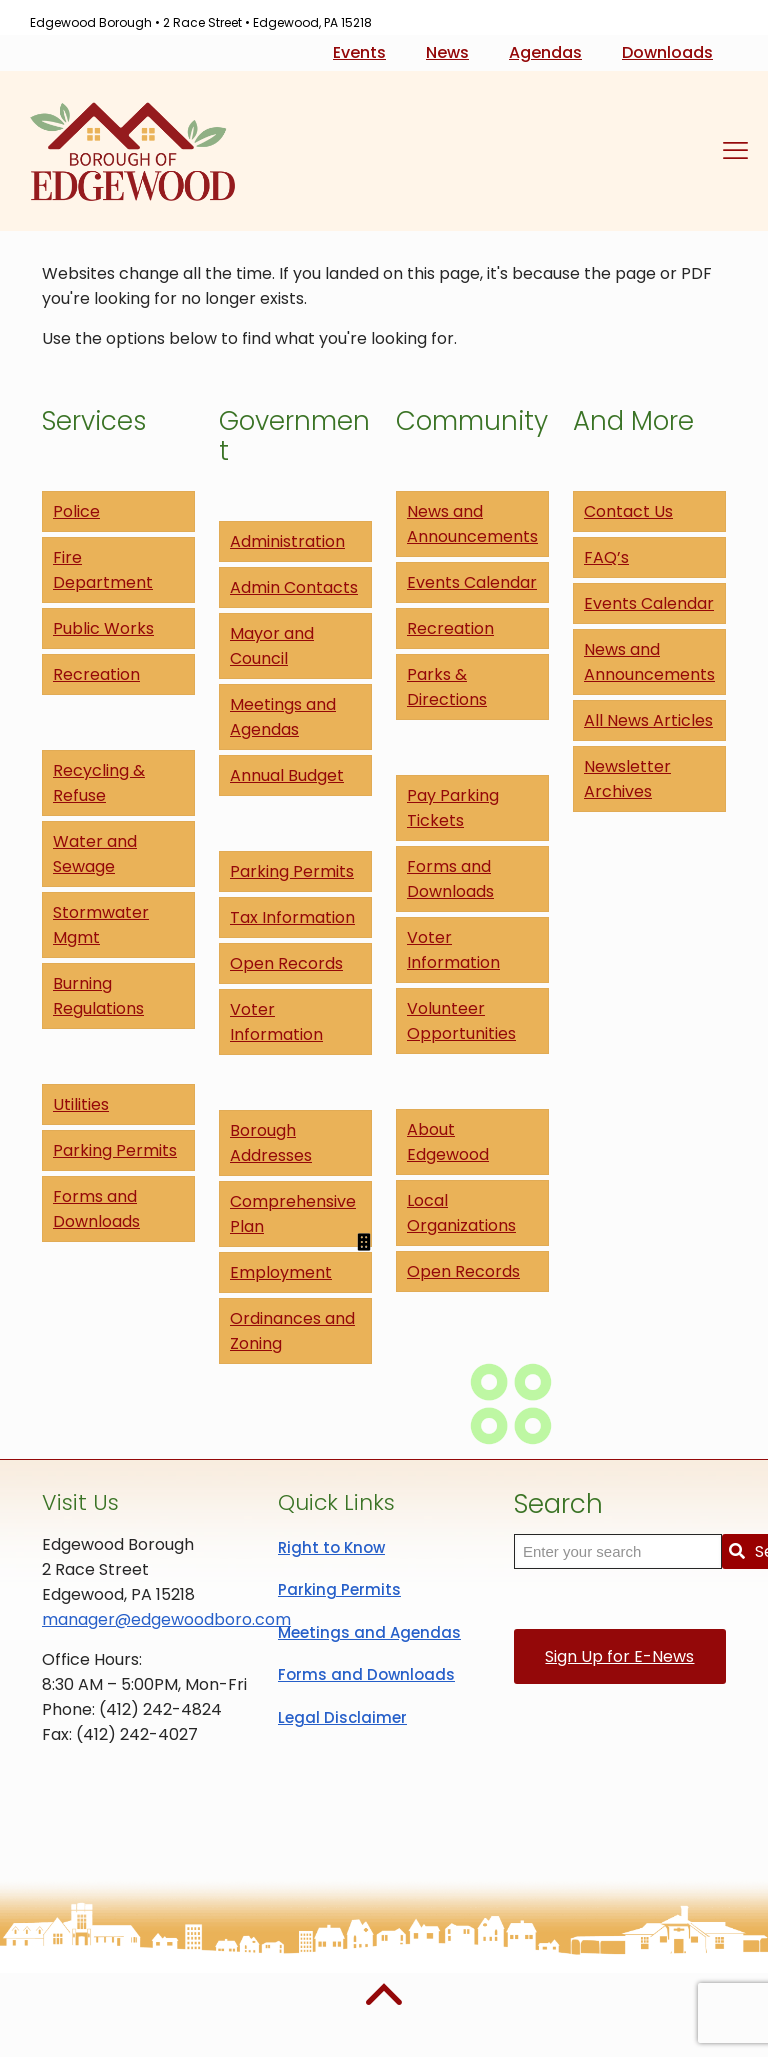 This screenshot has width=768, height=2057. I want to click on open app grid or launcher, so click(511, 1404).